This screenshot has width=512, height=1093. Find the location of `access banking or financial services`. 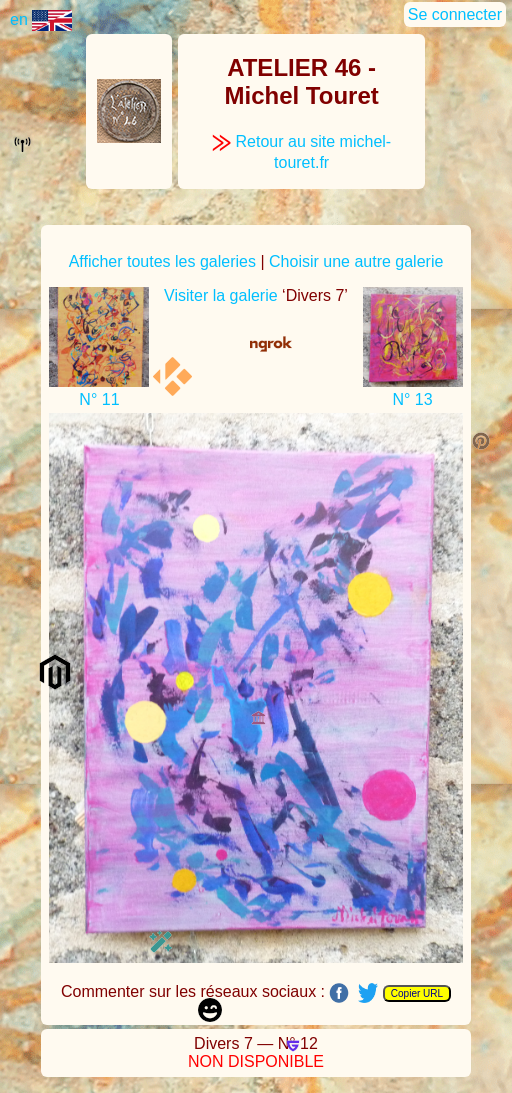

access banking or financial services is located at coordinates (258, 717).